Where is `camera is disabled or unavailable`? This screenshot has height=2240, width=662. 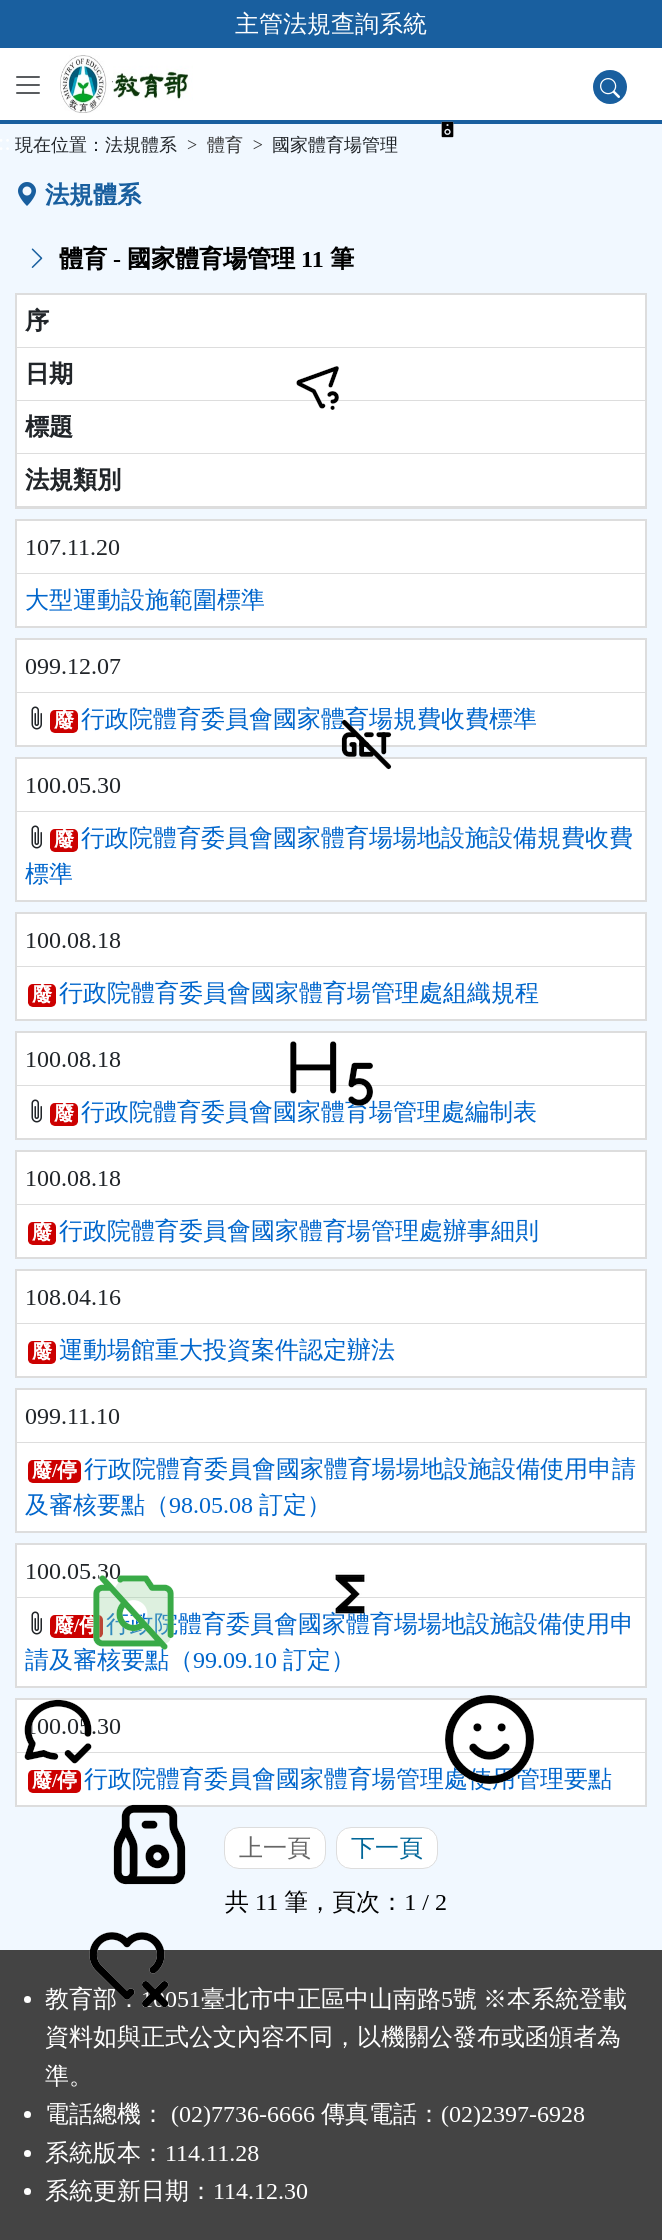
camera is disabled or unavailable is located at coordinates (133, 1612).